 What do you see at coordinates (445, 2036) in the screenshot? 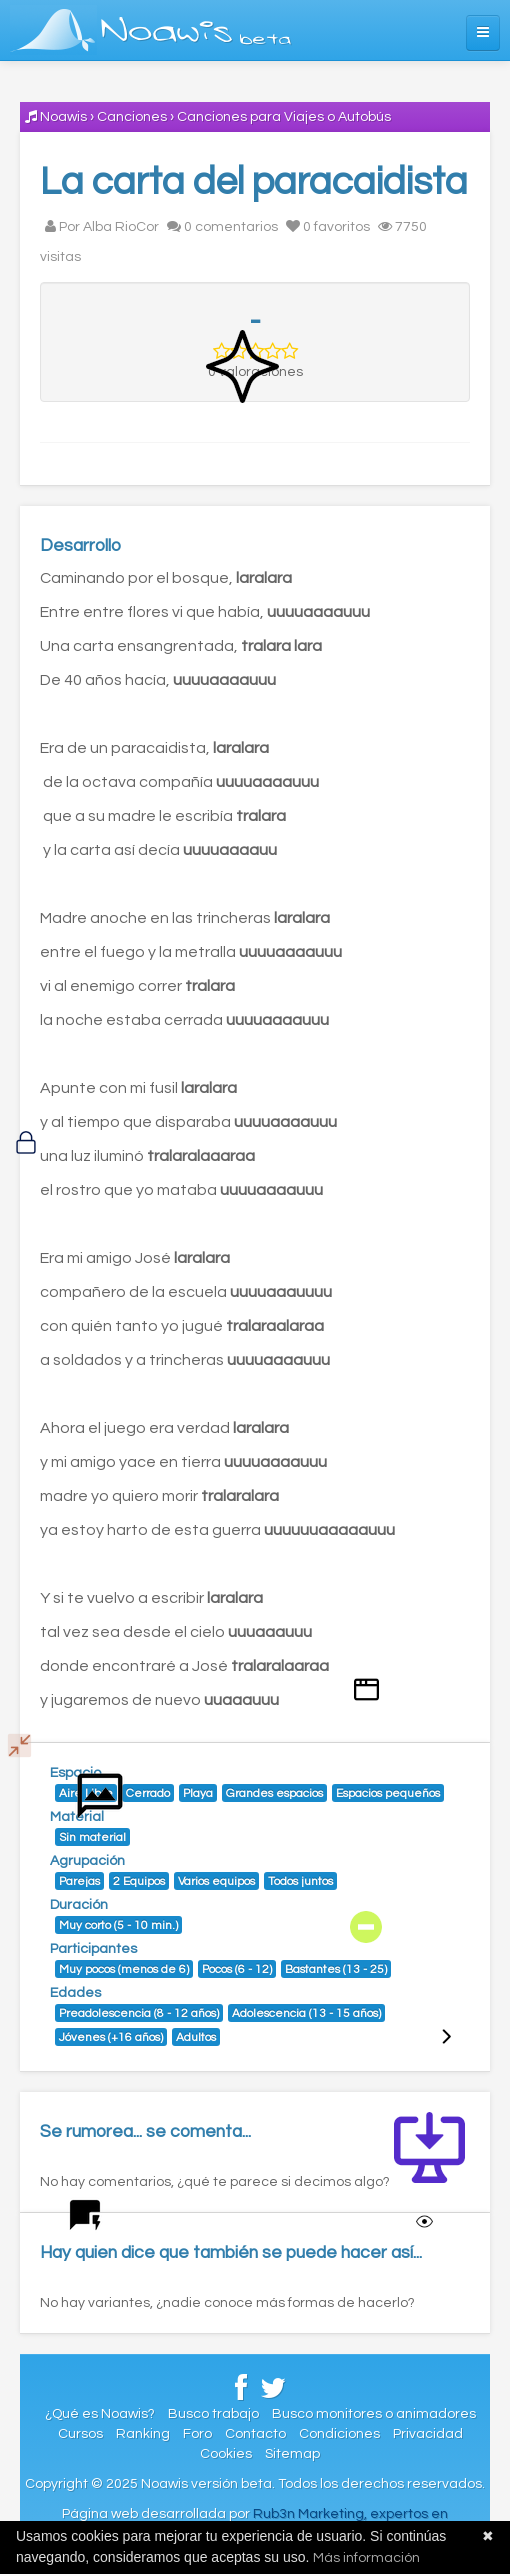
I see `navigate to the next item or page` at bounding box center [445, 2036].